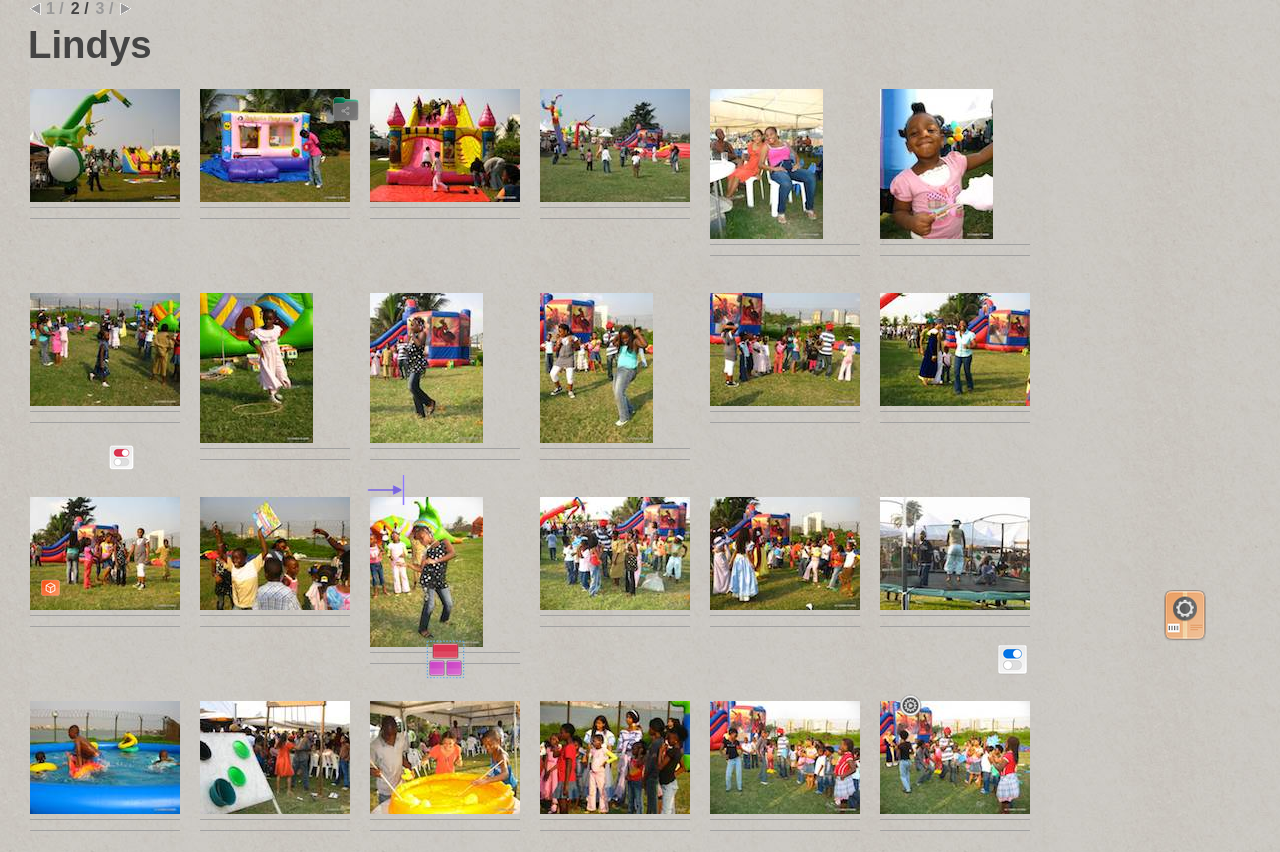  Describe the element at coordinates (910, 705) in the screenshot. I see `view or edit document properties` at that location.